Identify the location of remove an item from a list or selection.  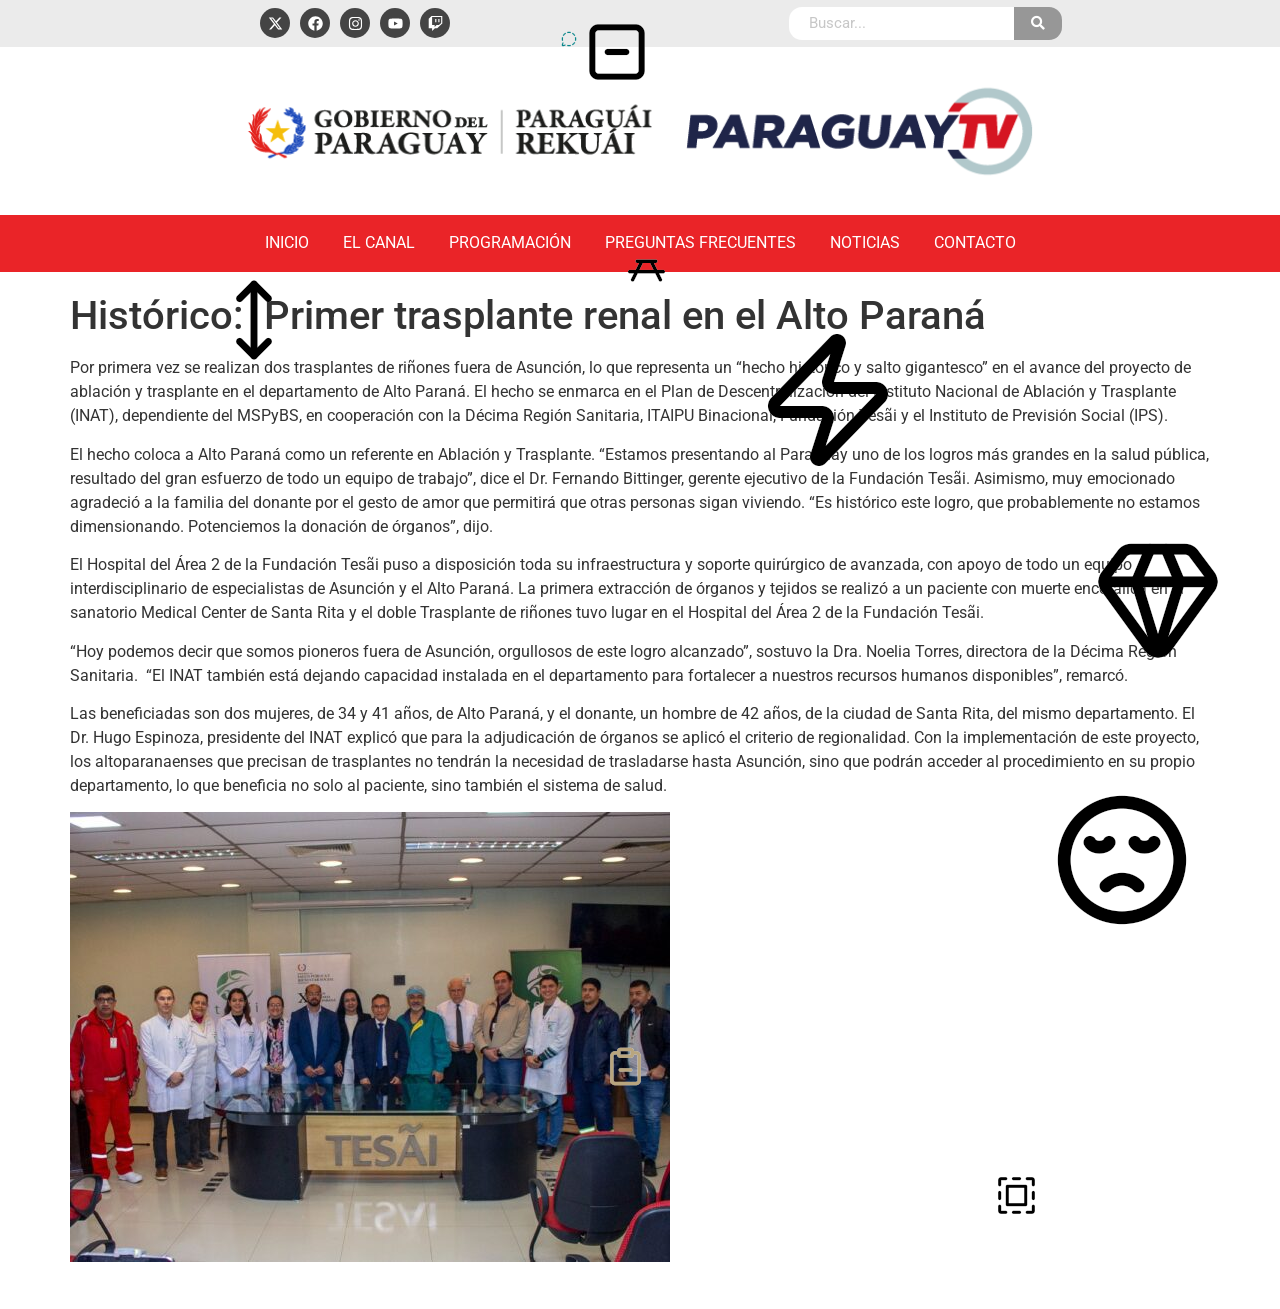
(617, 52).